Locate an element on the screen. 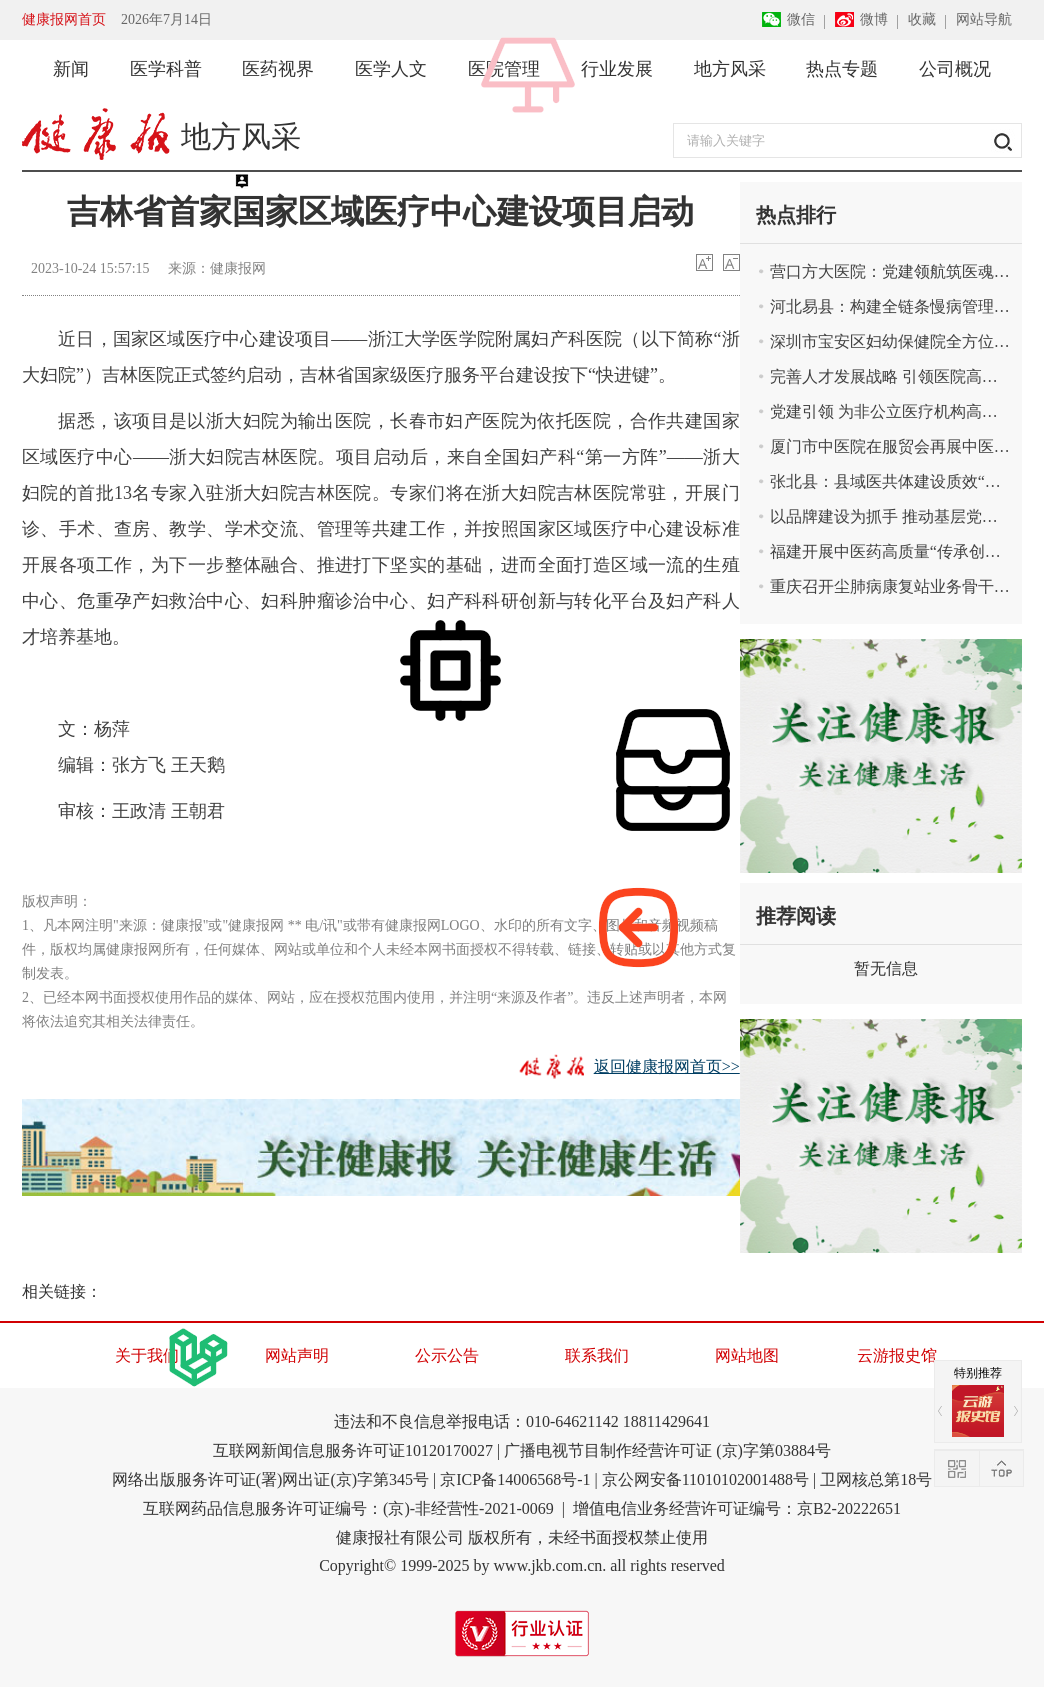 The image size is (1044, 1687). toggle desk lamp or reading light is located at coordinates (528, 75).